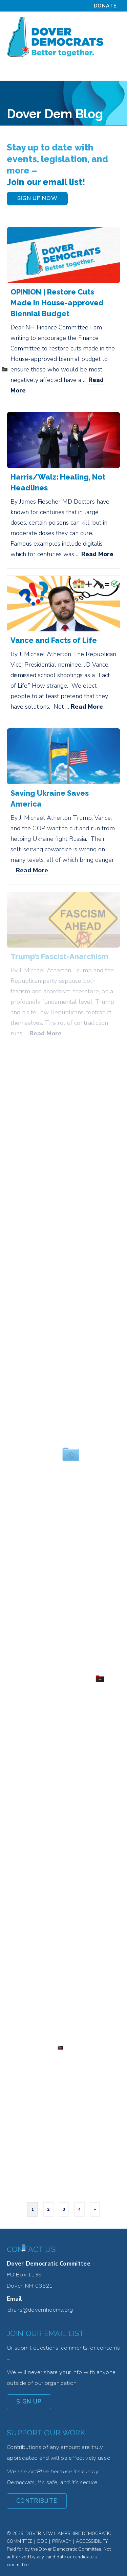 This screenshot has height=2576, width=127. What do you see at coordinates (60, 2048) in the screenshot?
I see `open NestJS project folder` at bounding box center [60, 2048].